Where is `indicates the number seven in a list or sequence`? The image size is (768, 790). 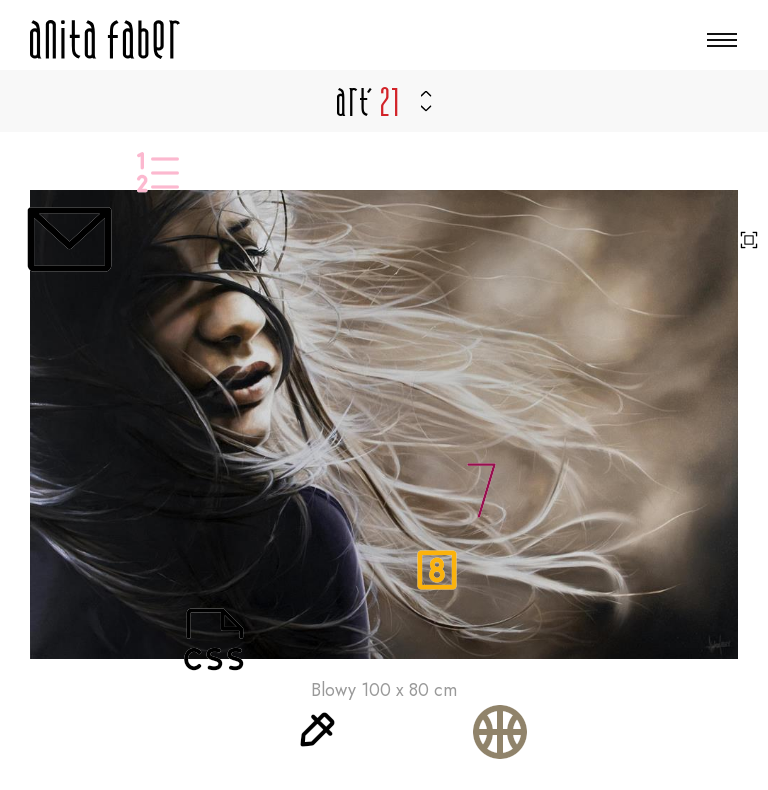
indicates the number seven in a list or sequence is located at coordinates (481, 490).